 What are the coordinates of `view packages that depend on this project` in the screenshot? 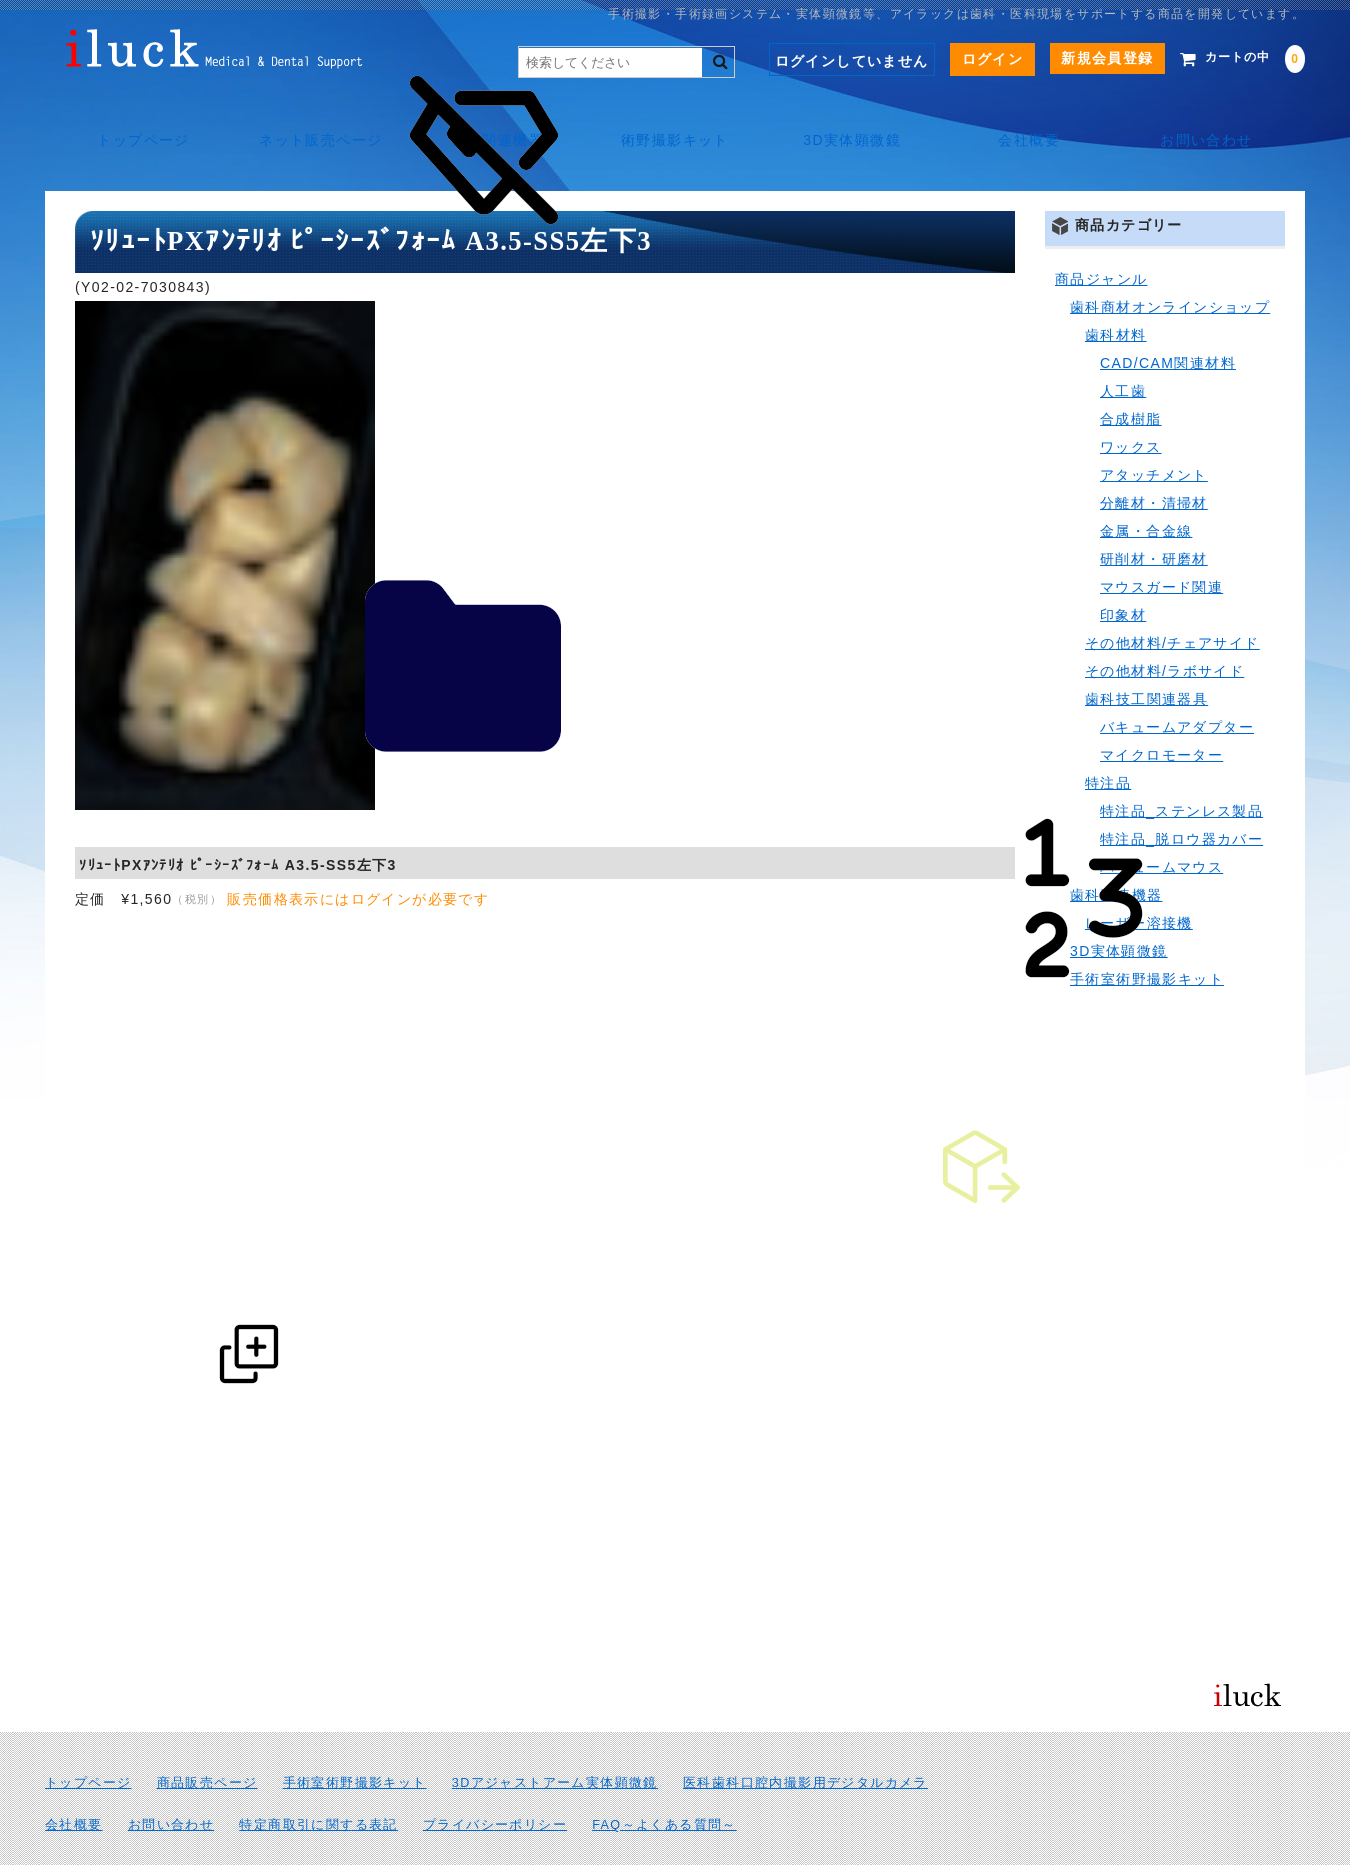 It's located at (981, 1167).